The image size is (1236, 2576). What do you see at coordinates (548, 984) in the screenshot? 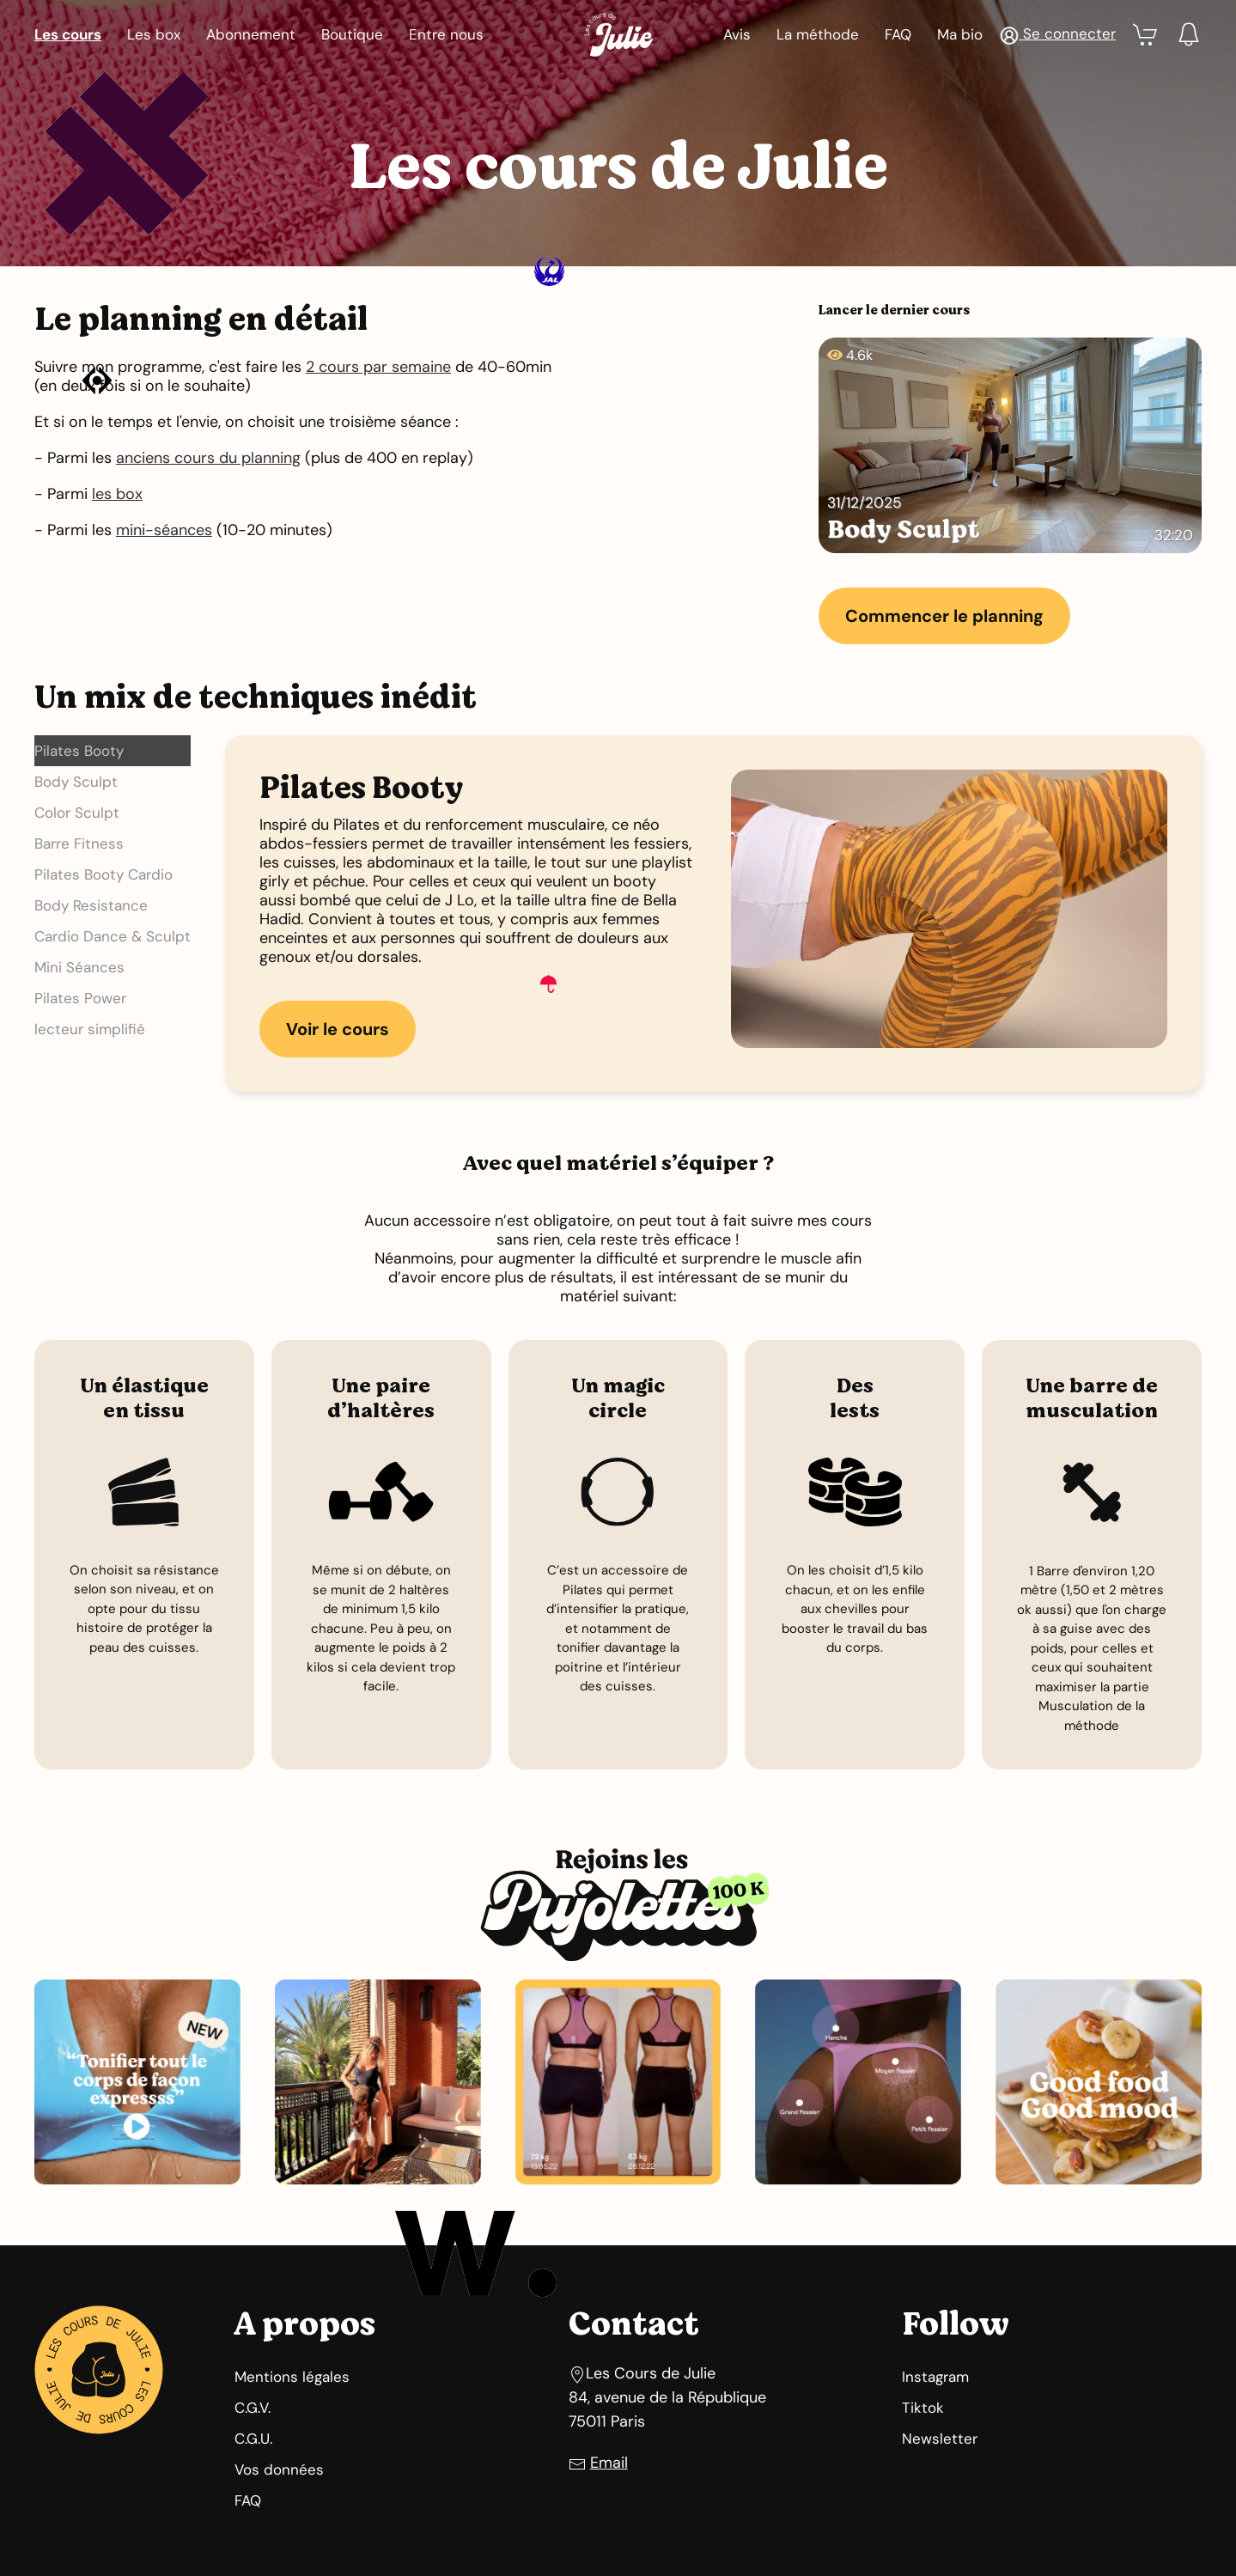
I see `view weather protection or rain forecast` at bounding box center [548, 984].